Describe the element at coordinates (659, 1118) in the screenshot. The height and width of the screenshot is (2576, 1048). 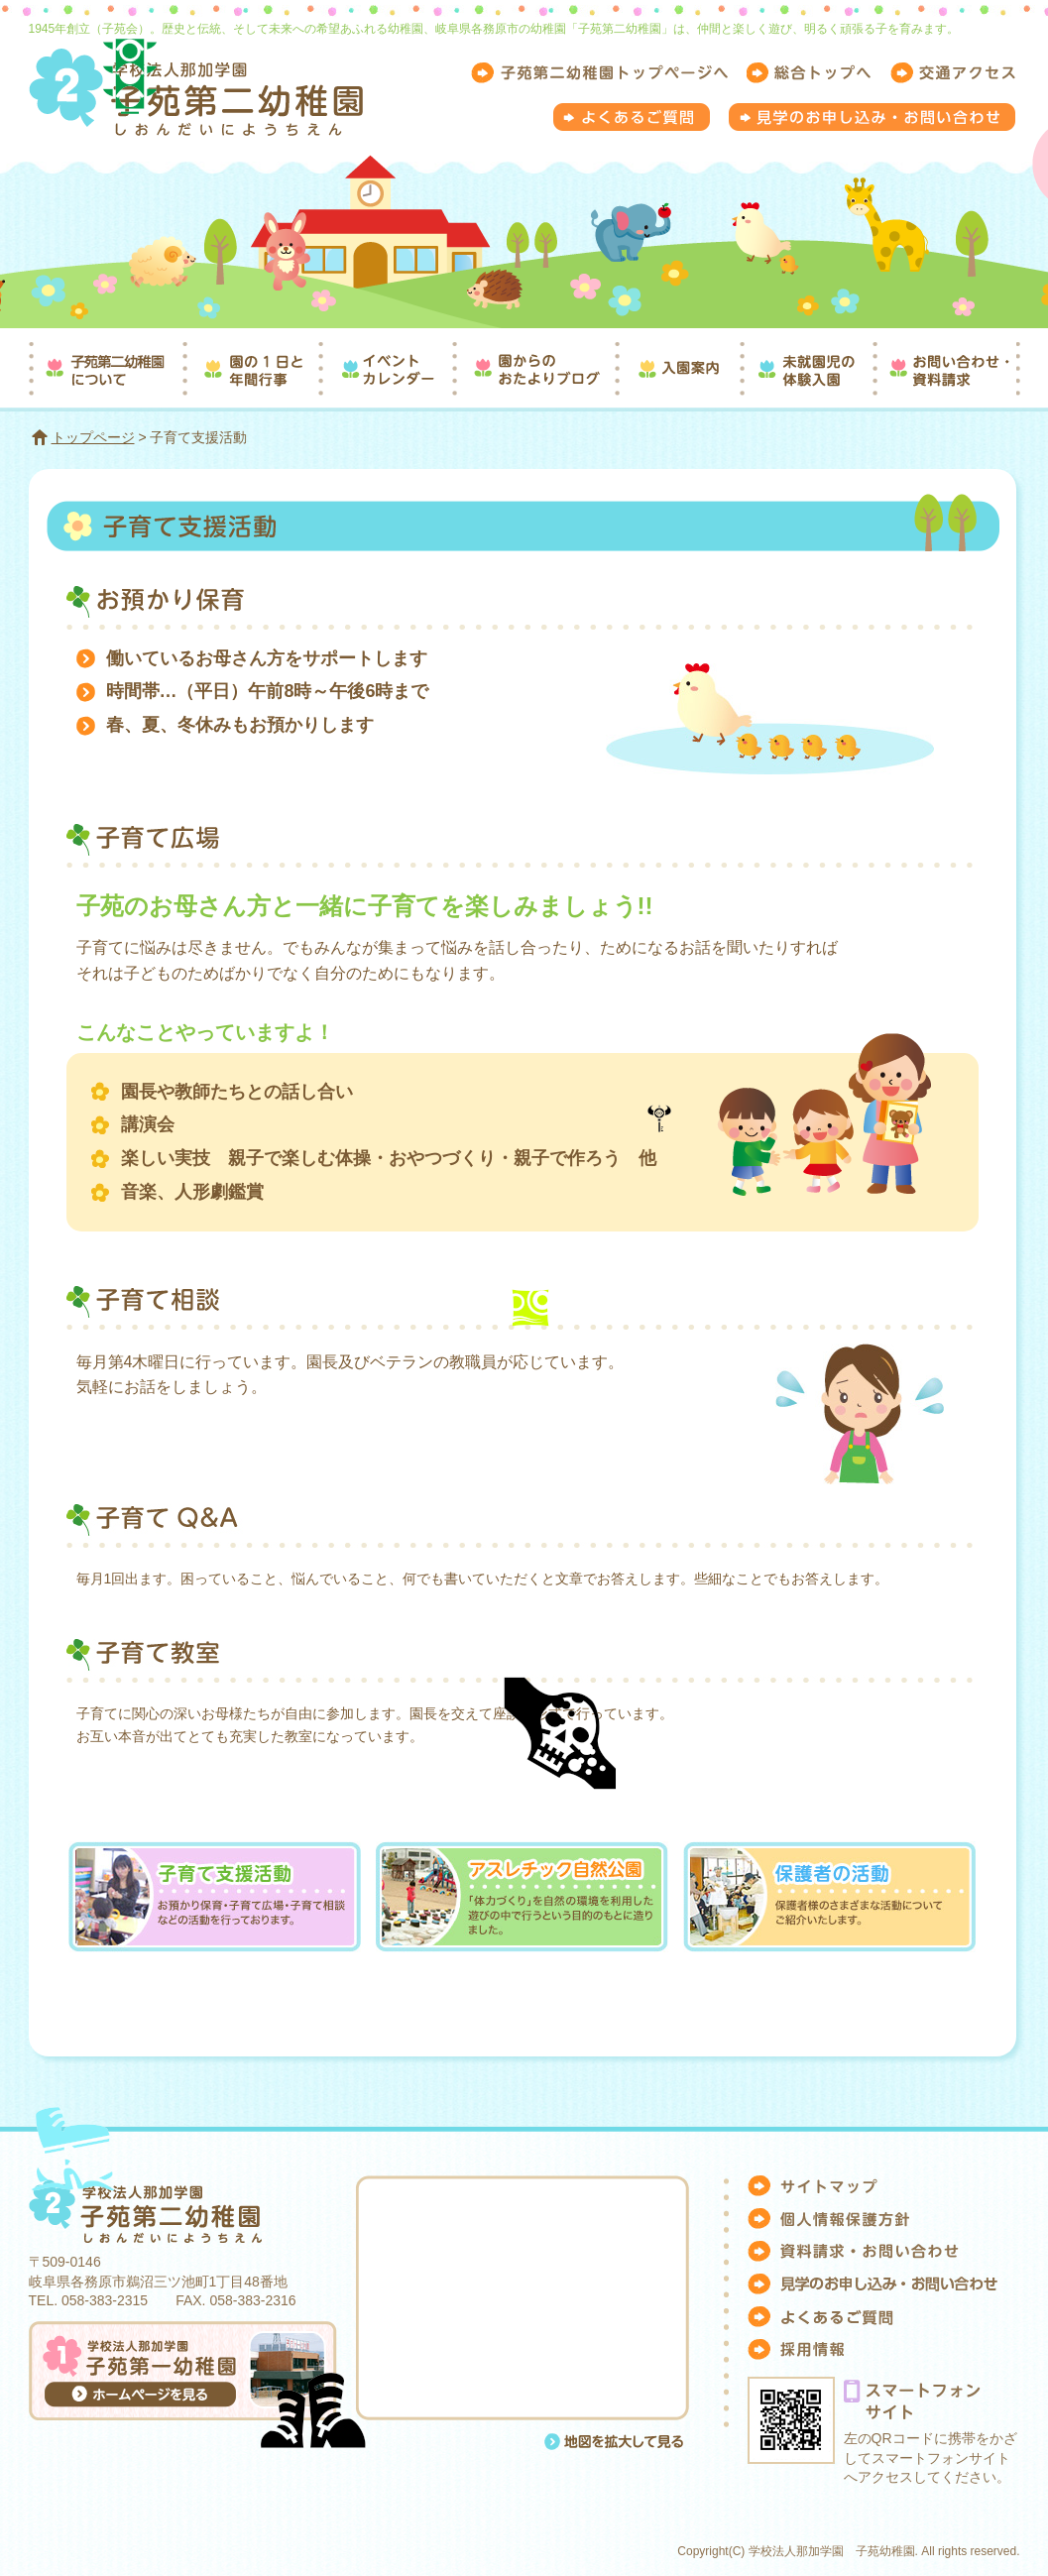
I see `access boss level or final challenge` at that location.